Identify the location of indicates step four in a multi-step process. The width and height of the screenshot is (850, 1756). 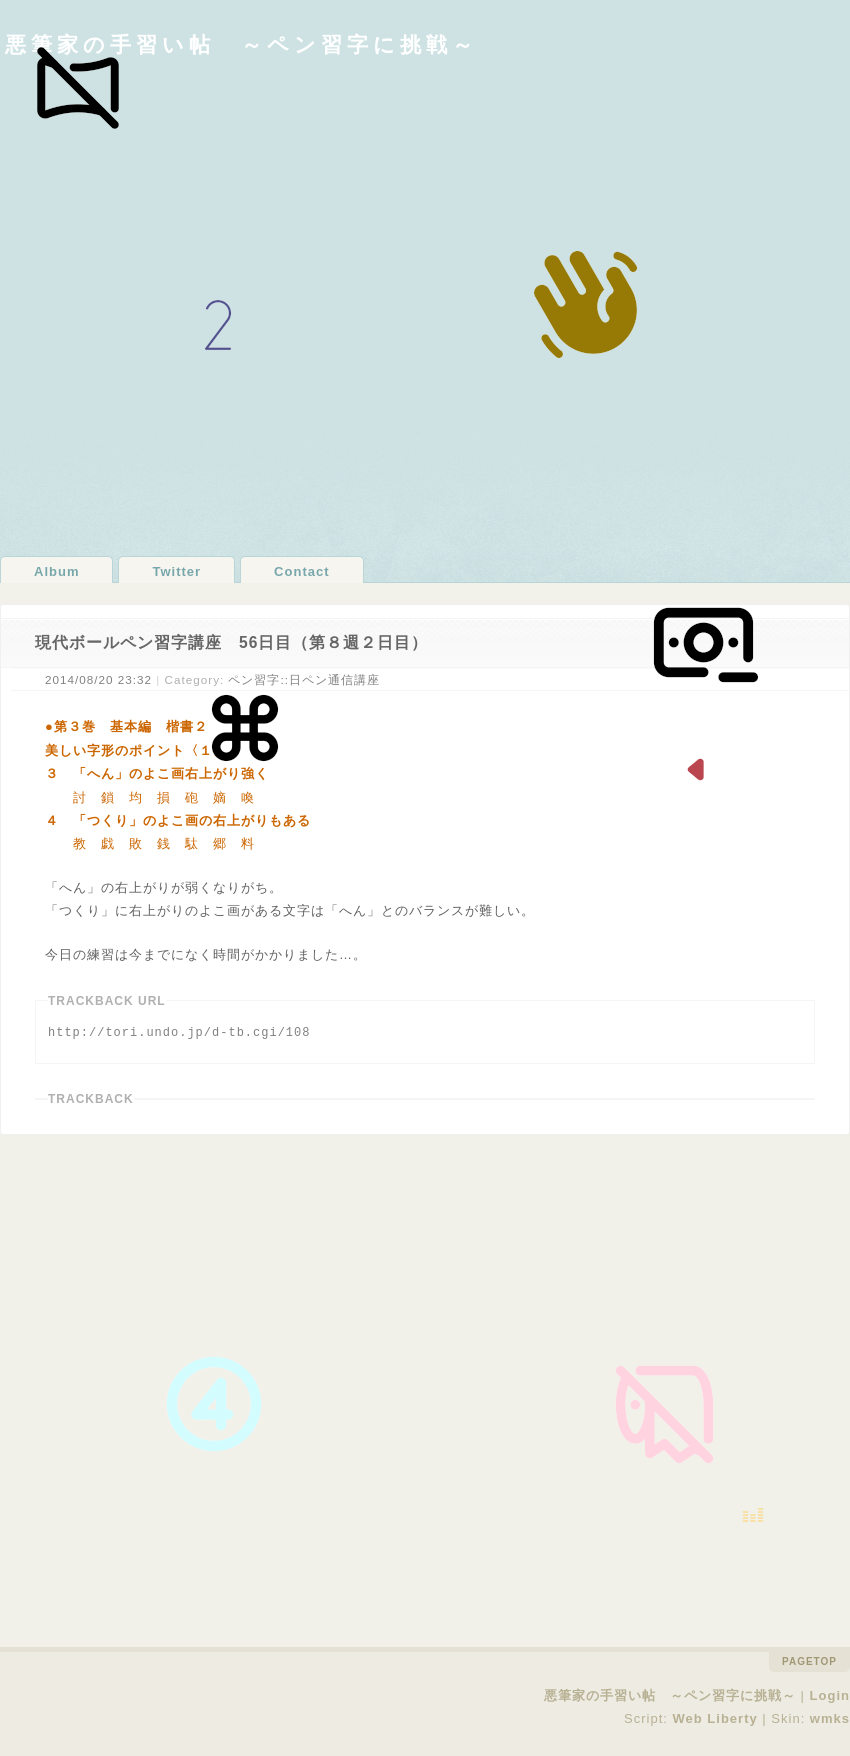
(214, 1404).